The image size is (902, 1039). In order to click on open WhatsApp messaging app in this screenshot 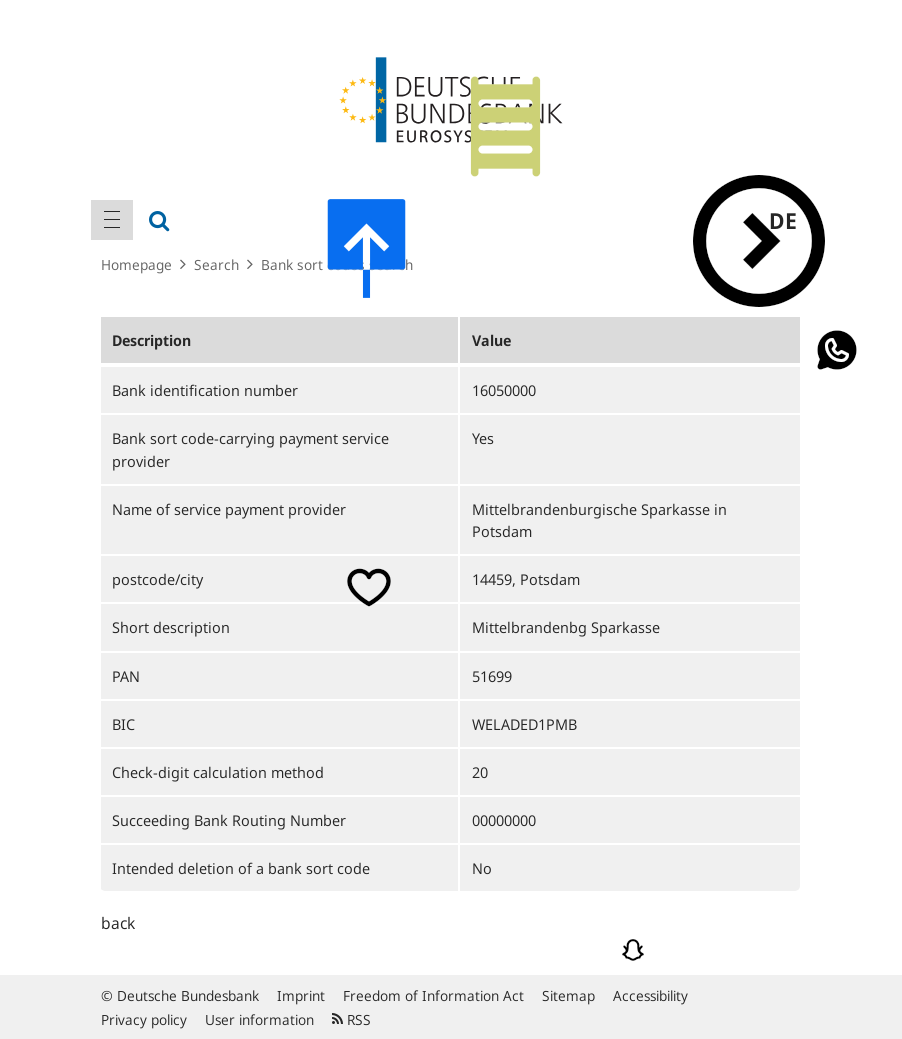, I will do `click(837, 350)`.